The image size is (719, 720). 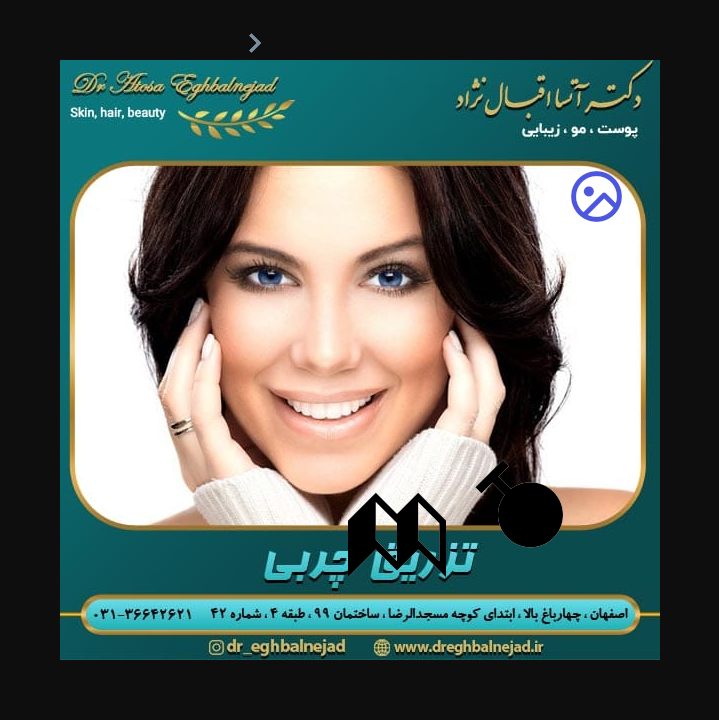 What do you see at coordinates (524, 504) in the screenshot?
I see `gender identity symbol for travesti` at bounding box center [524, 504].